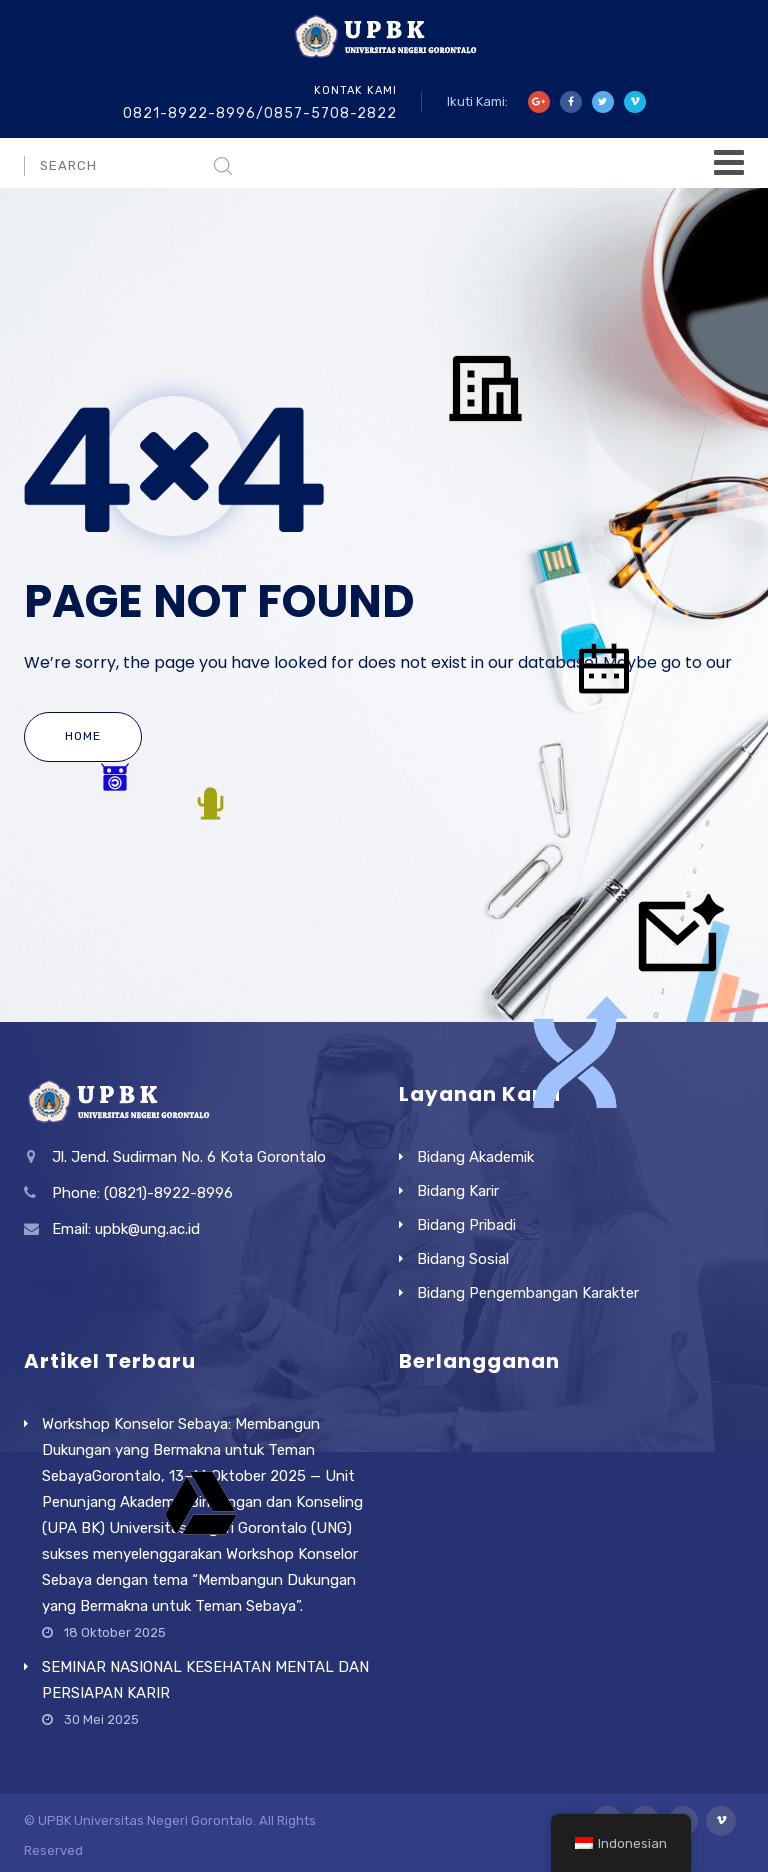  What do you see at coordinates (485, 388) in the screenshot?
I see `find nearby hotels` at bounding box center [485, 388].